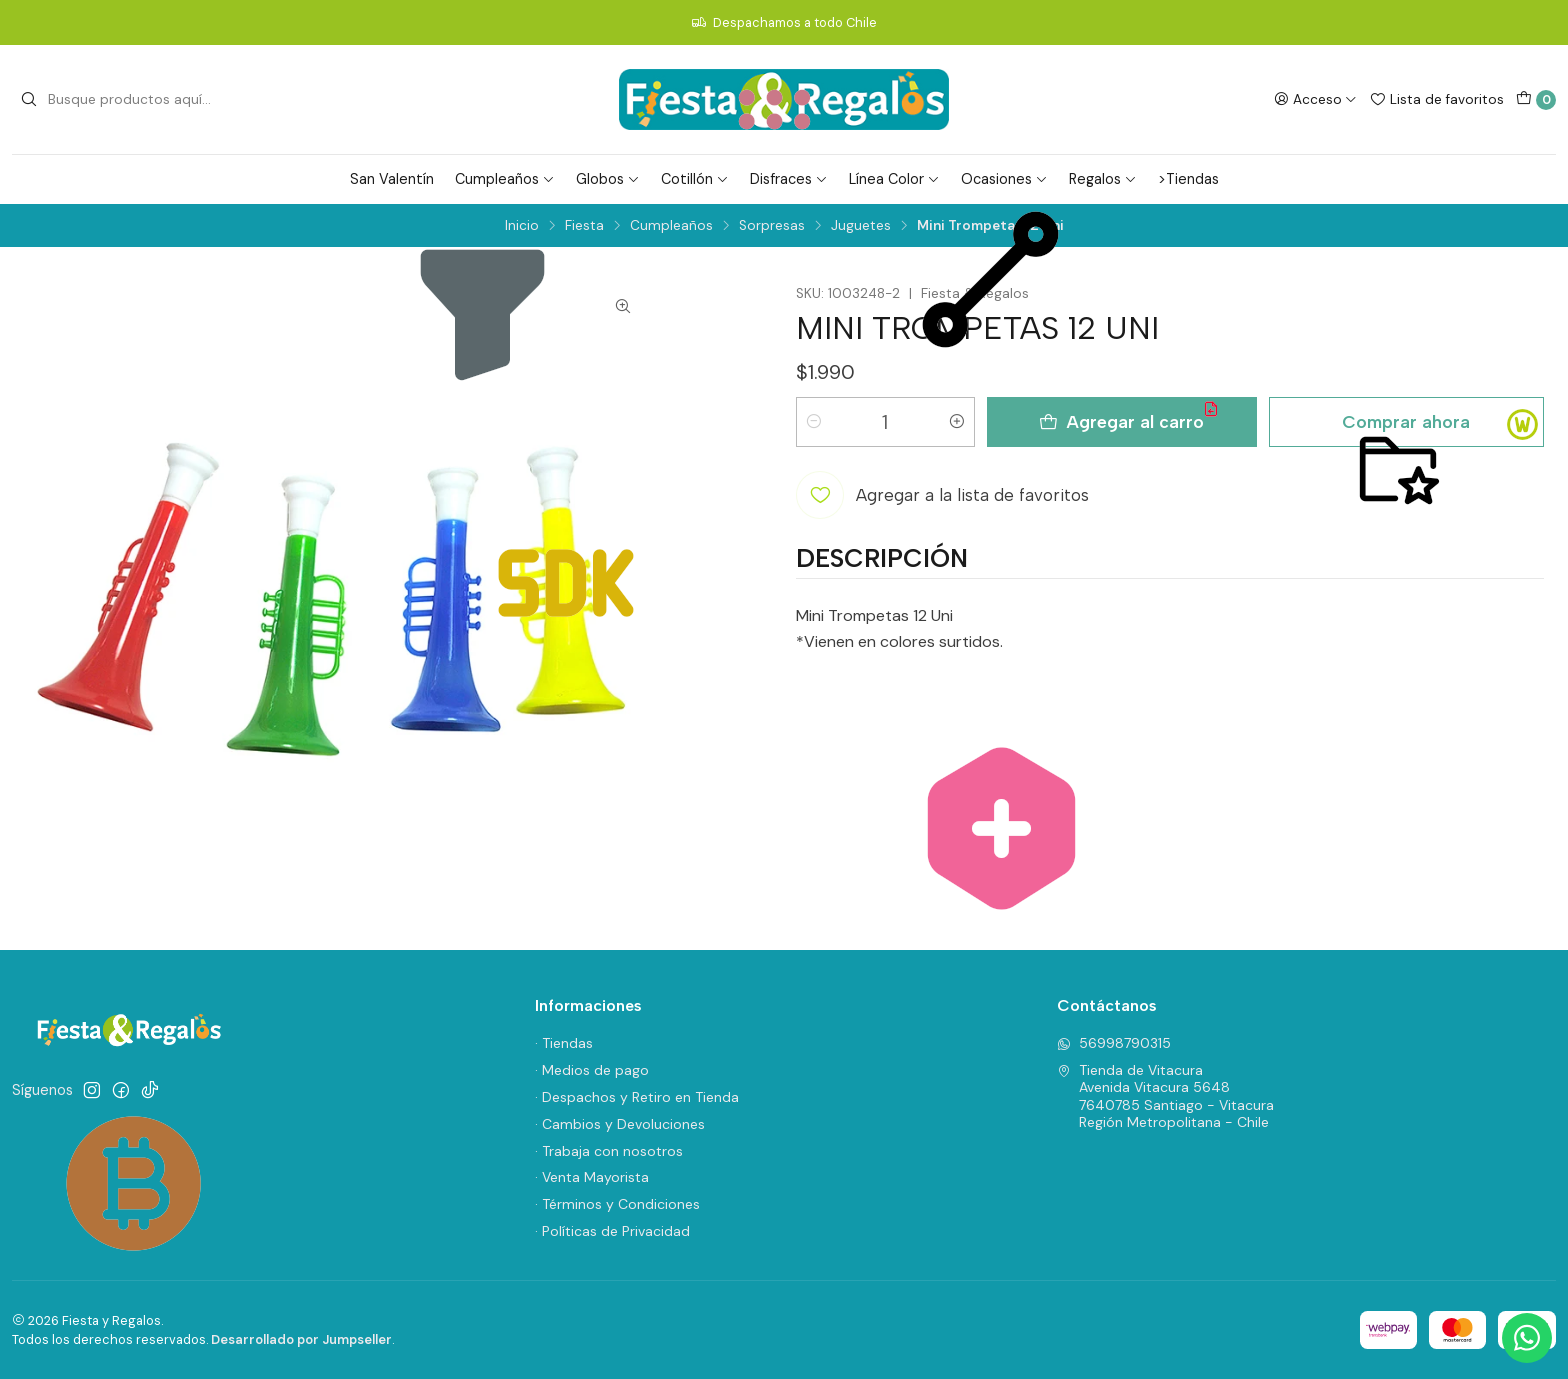  What do you see at coordinates (1211, 409) in the screenshot?
I see `import a file from another location` at bounding box center [1211, 409].